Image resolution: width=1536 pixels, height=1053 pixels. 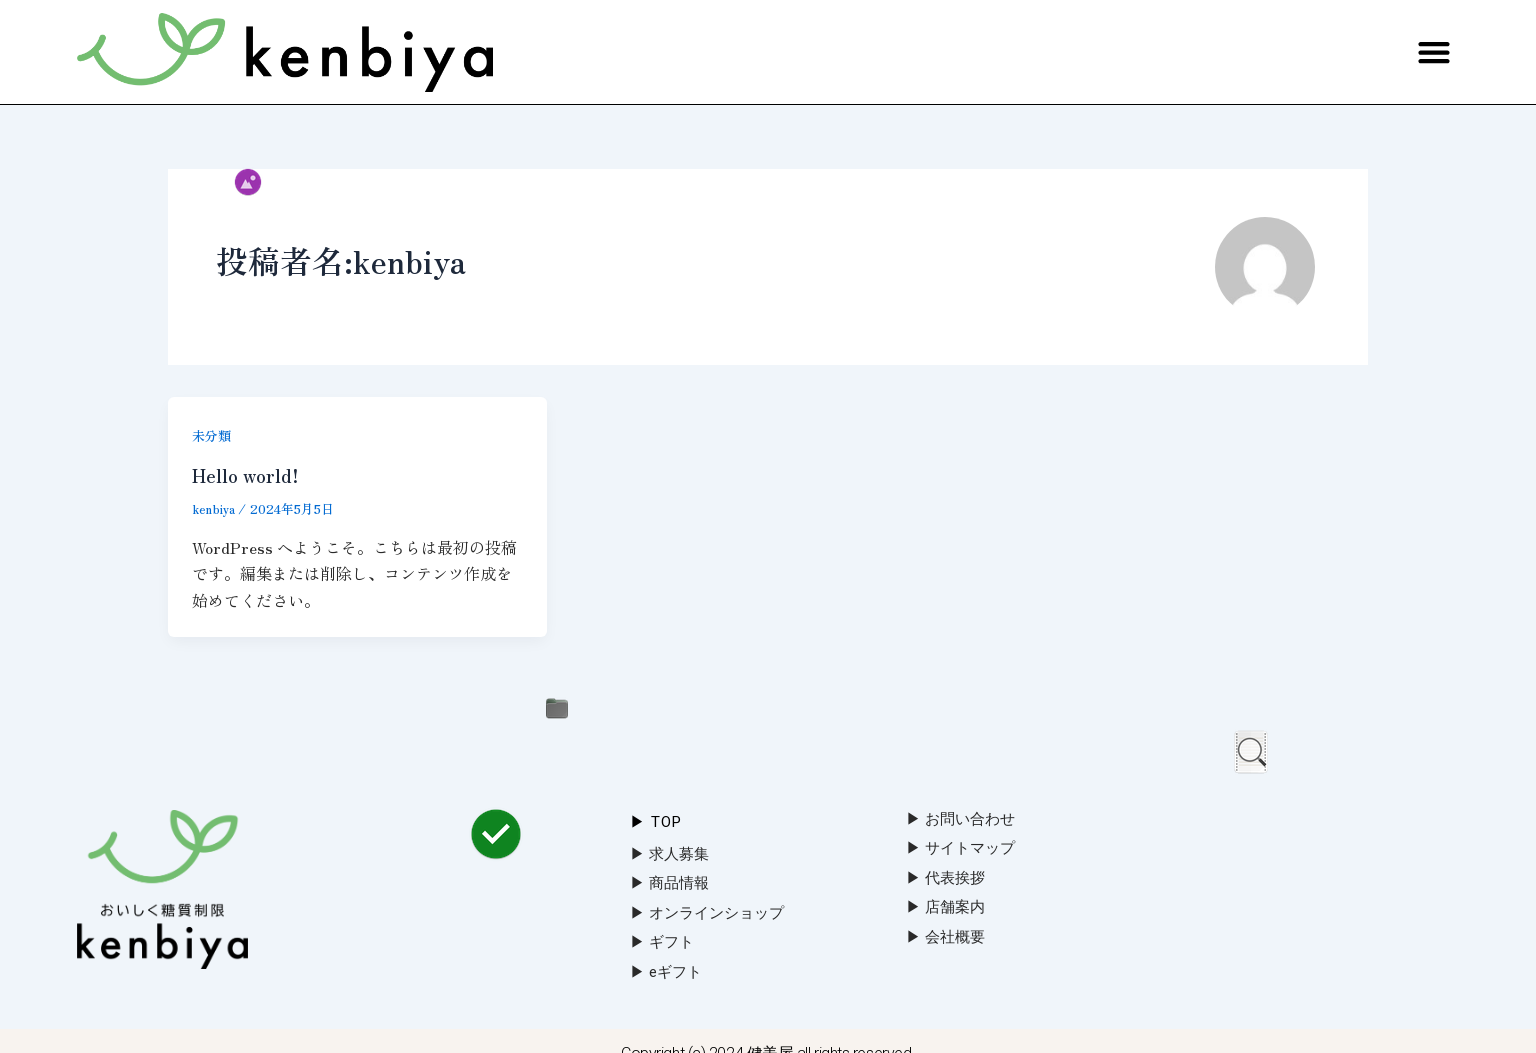 What do you see at coordinates (557, 708) in the screenshot?
I see `open a folder or directory` at bounding box center [557, 708].